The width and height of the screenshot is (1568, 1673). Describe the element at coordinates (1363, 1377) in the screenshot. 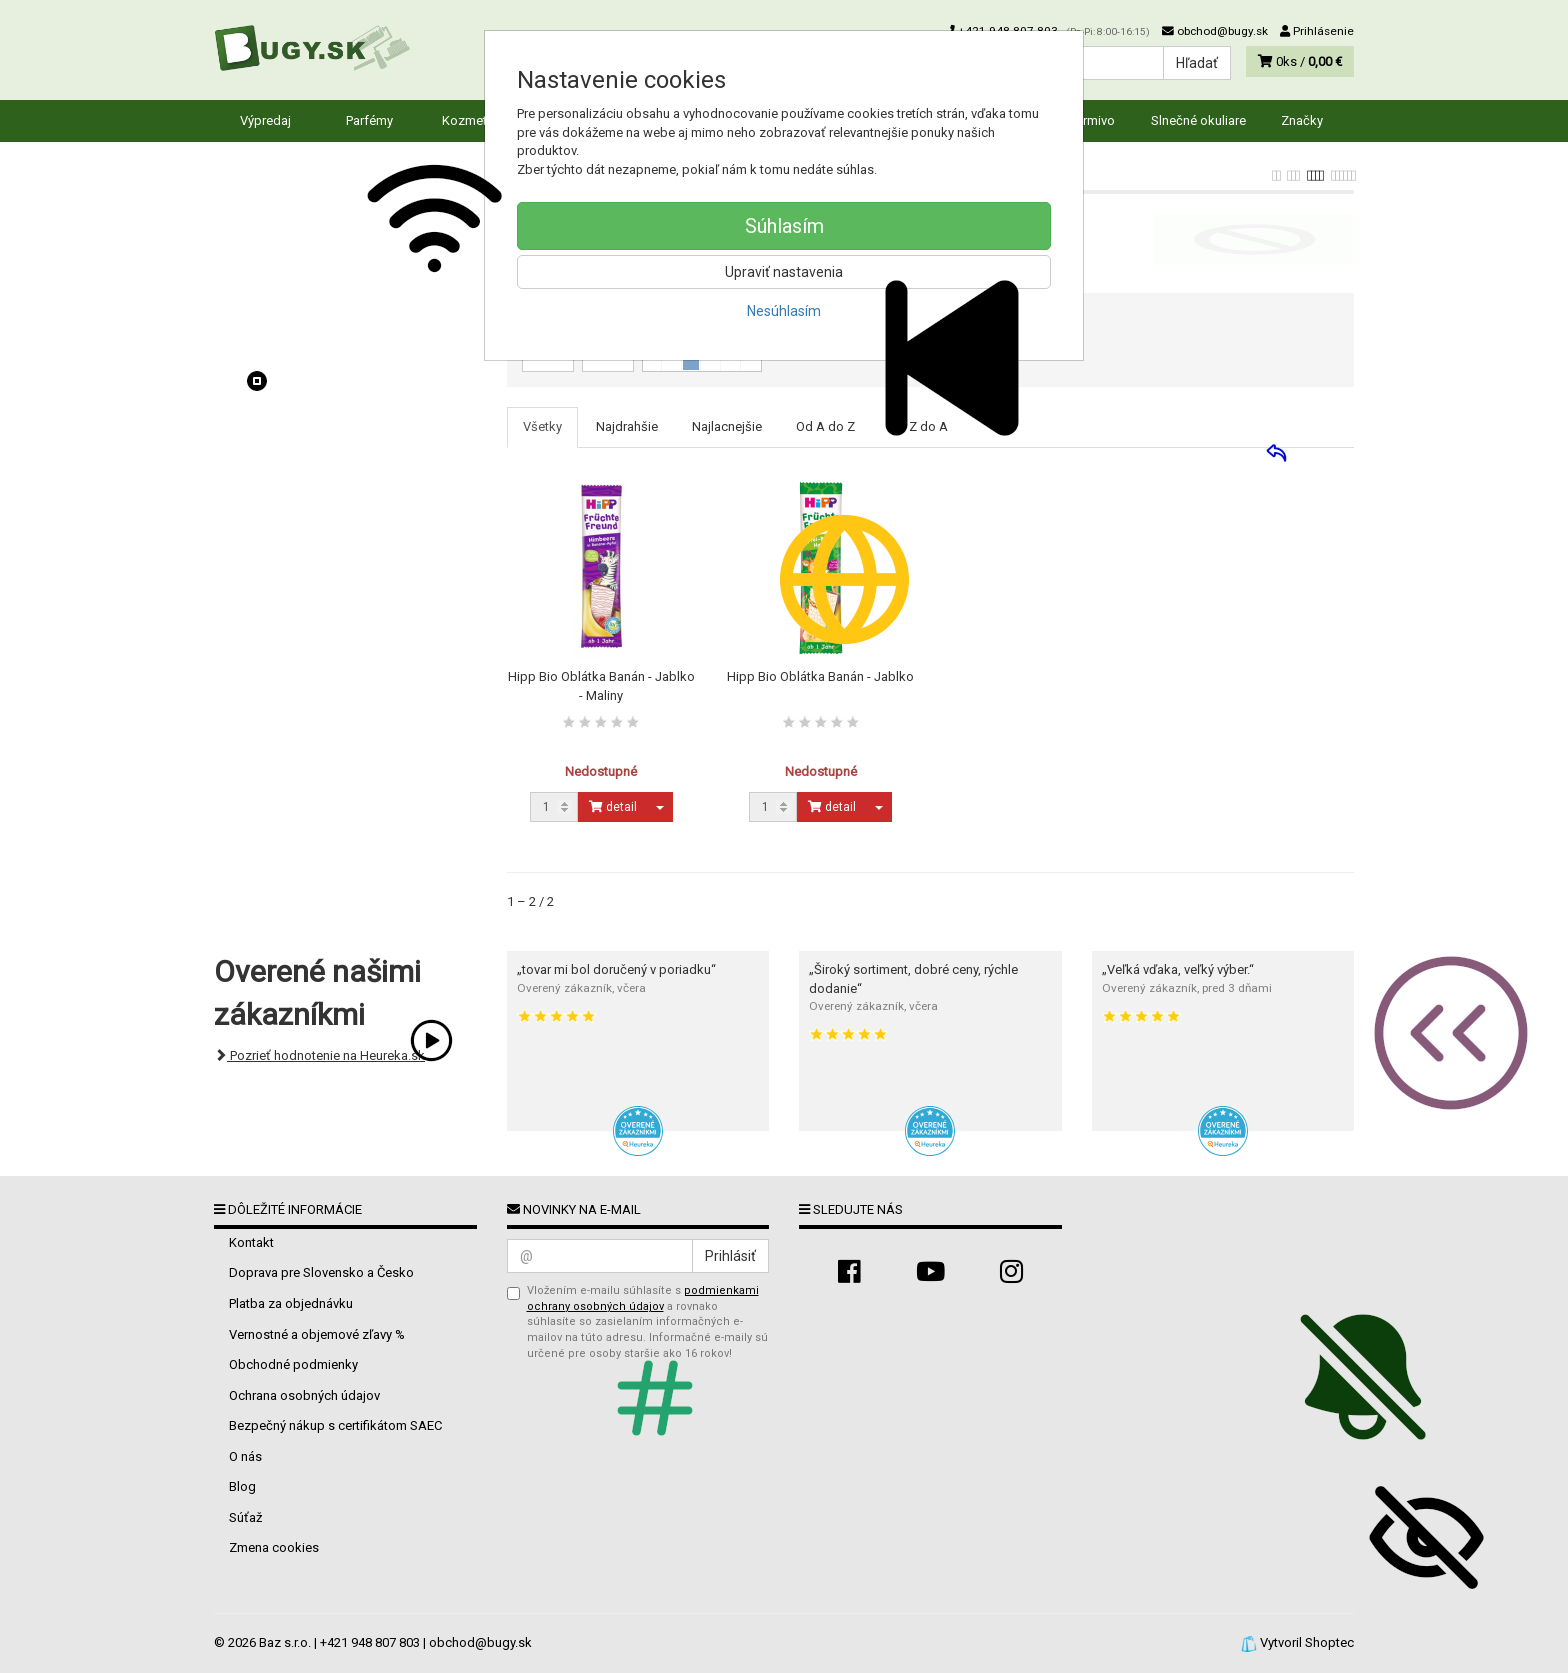

I see `mute notifications` at that location.